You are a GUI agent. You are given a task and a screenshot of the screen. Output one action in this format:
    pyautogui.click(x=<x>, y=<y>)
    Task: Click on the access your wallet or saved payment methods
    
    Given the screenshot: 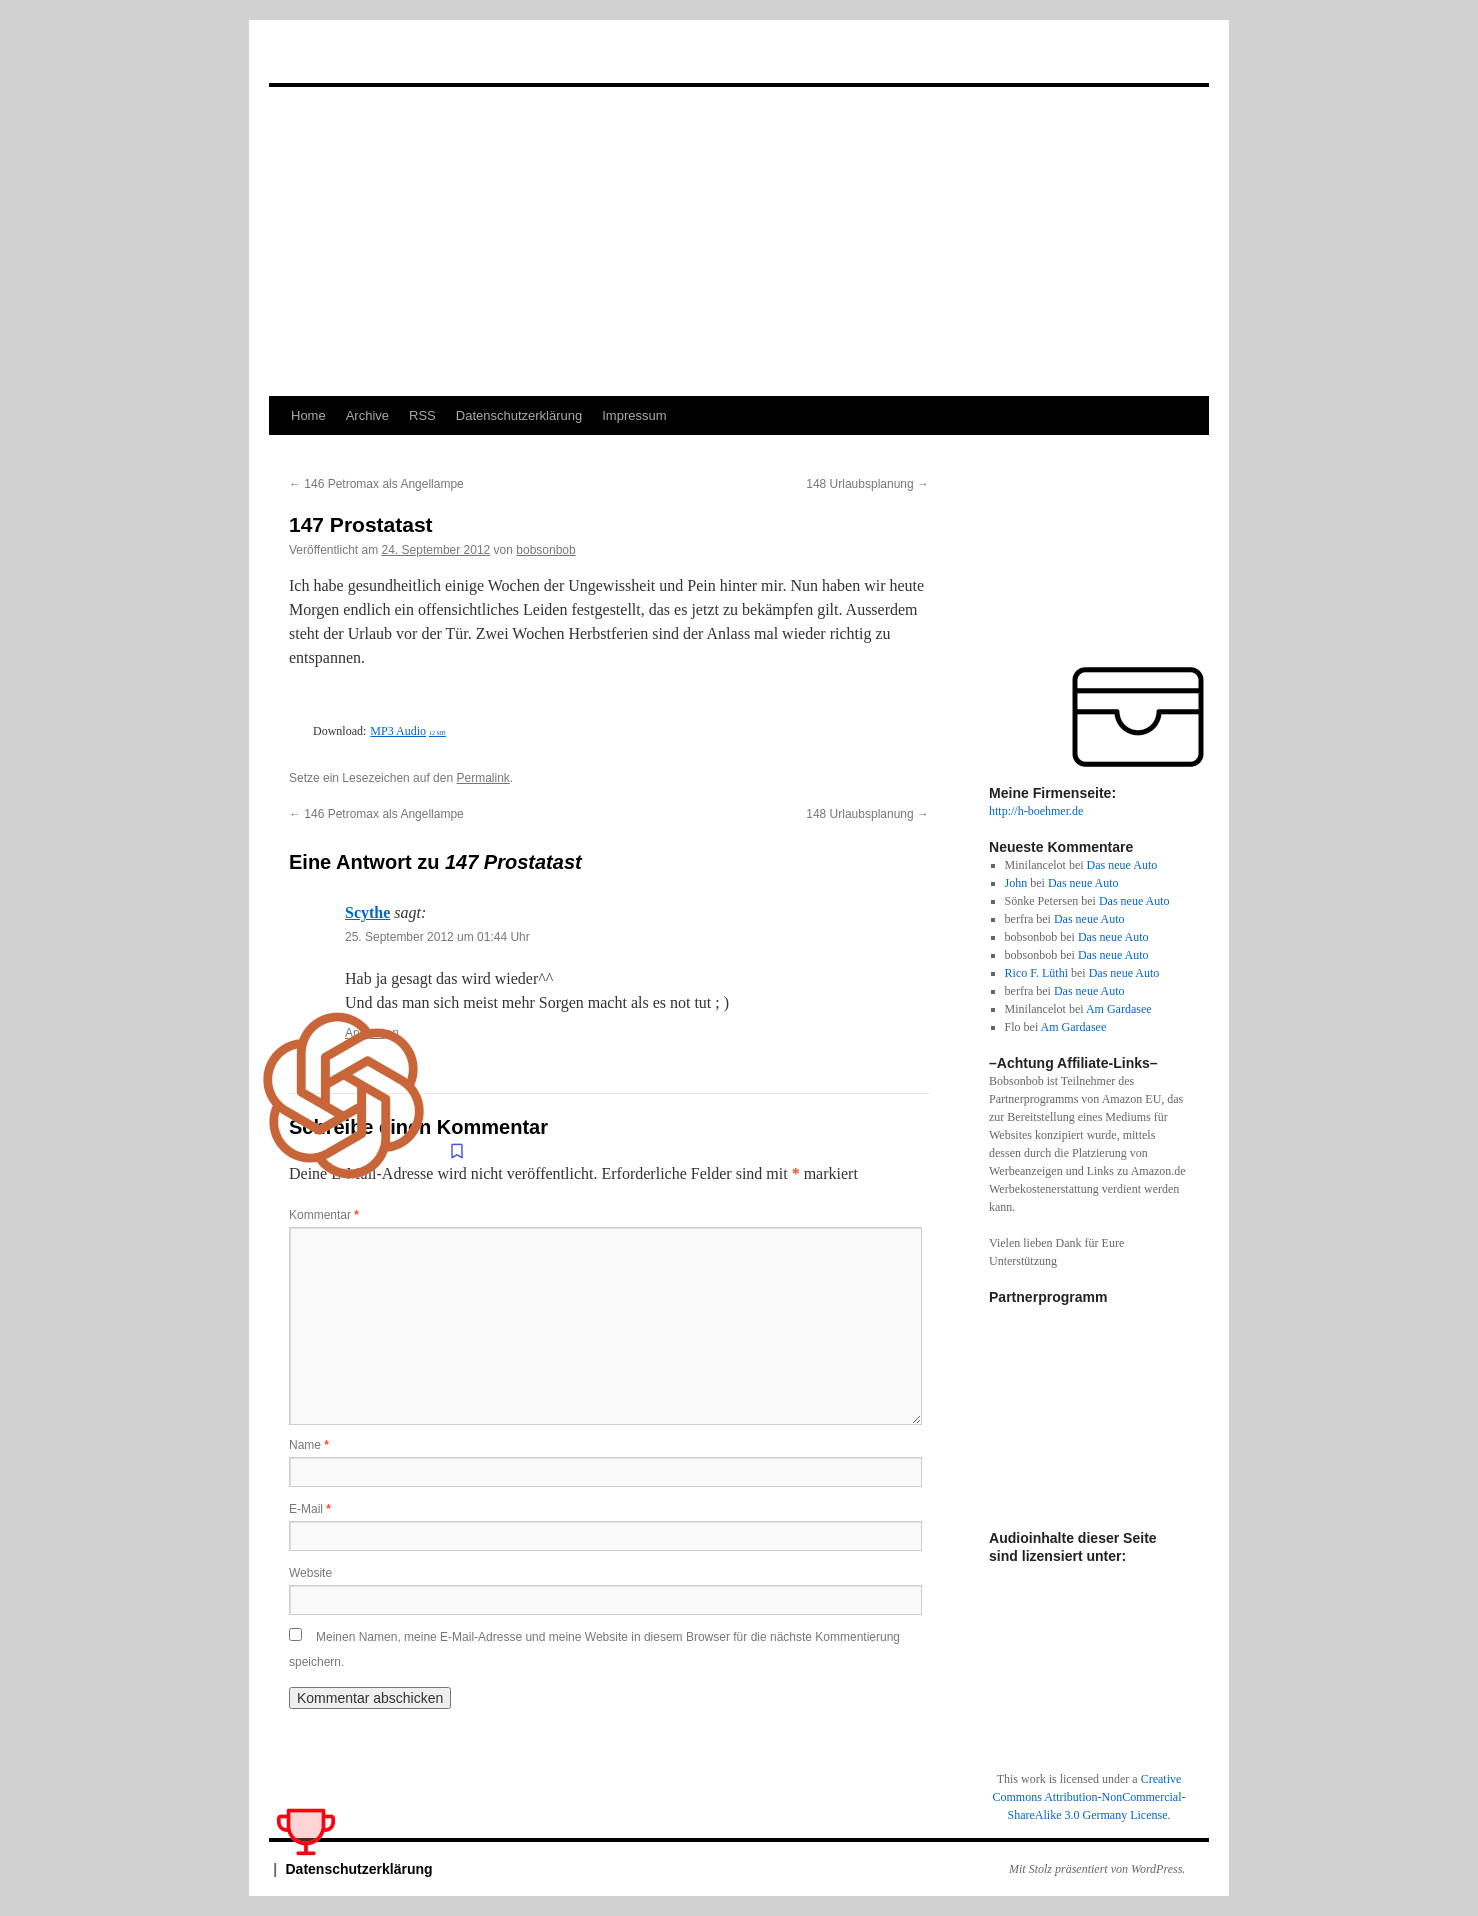 What is the action you would take?
    pyautogui.click(x=1138, y=717)
    